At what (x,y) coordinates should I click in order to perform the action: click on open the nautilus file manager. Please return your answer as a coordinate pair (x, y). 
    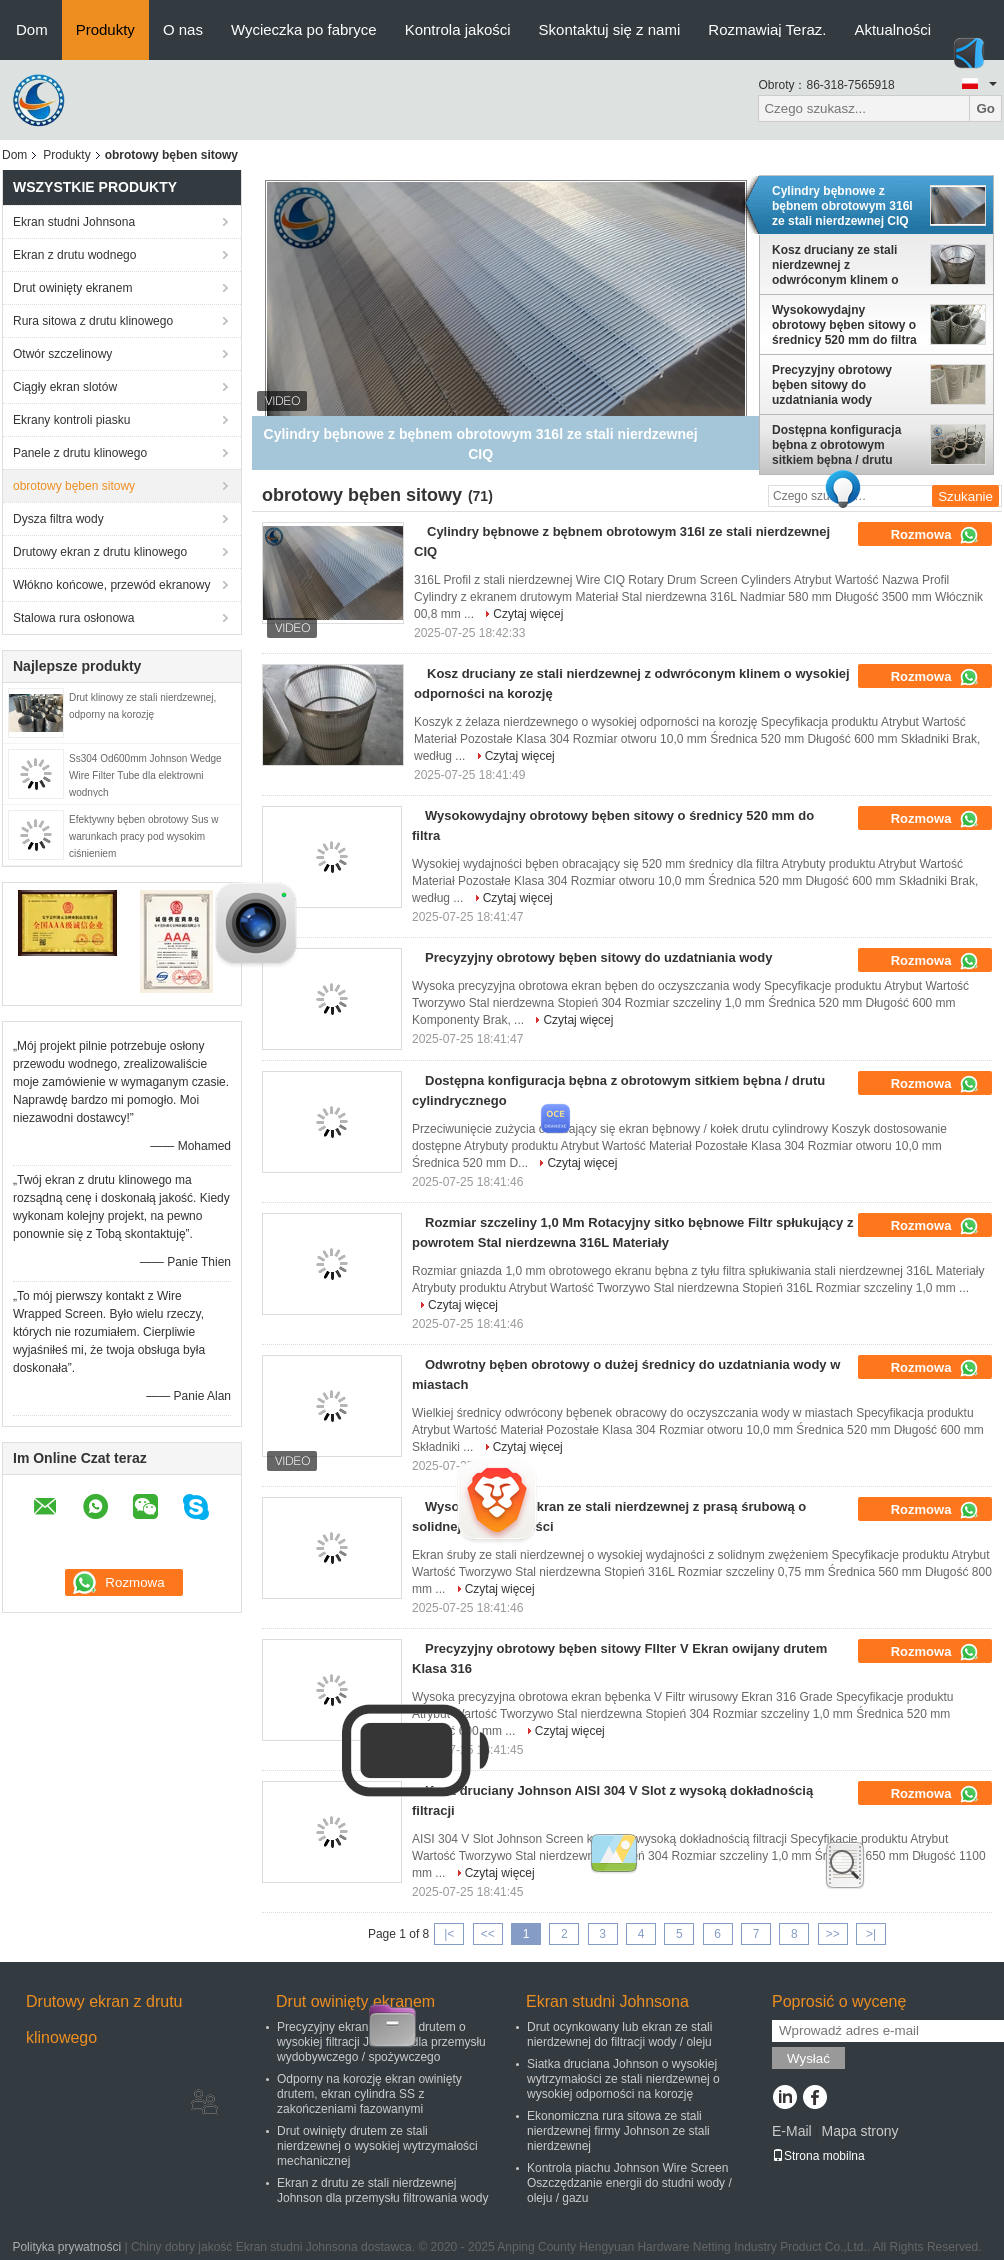
    Looking at the image, I should click on (392, 2025).